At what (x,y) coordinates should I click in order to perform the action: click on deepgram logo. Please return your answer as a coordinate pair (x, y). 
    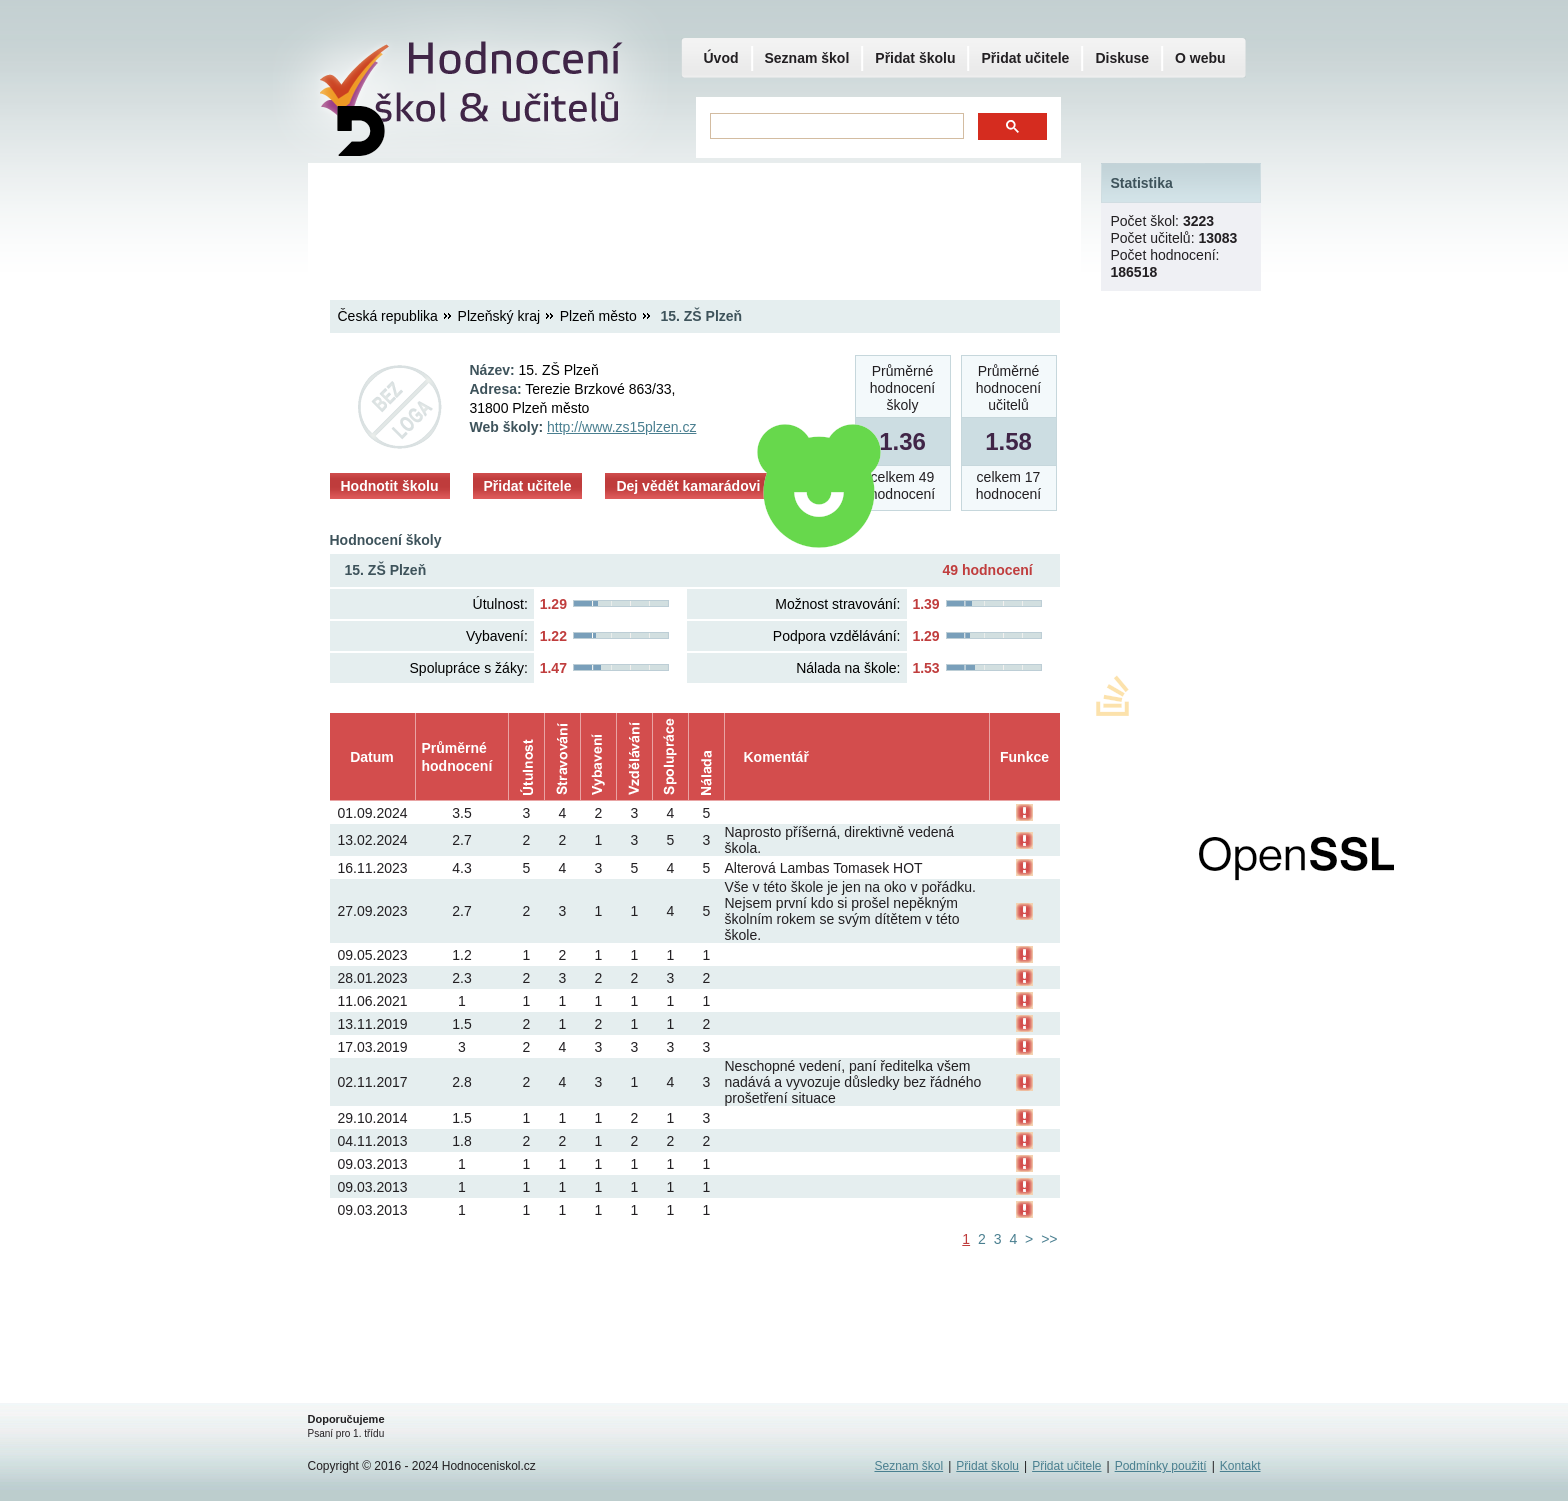
    Looking at the image, I should click on (361, 131).